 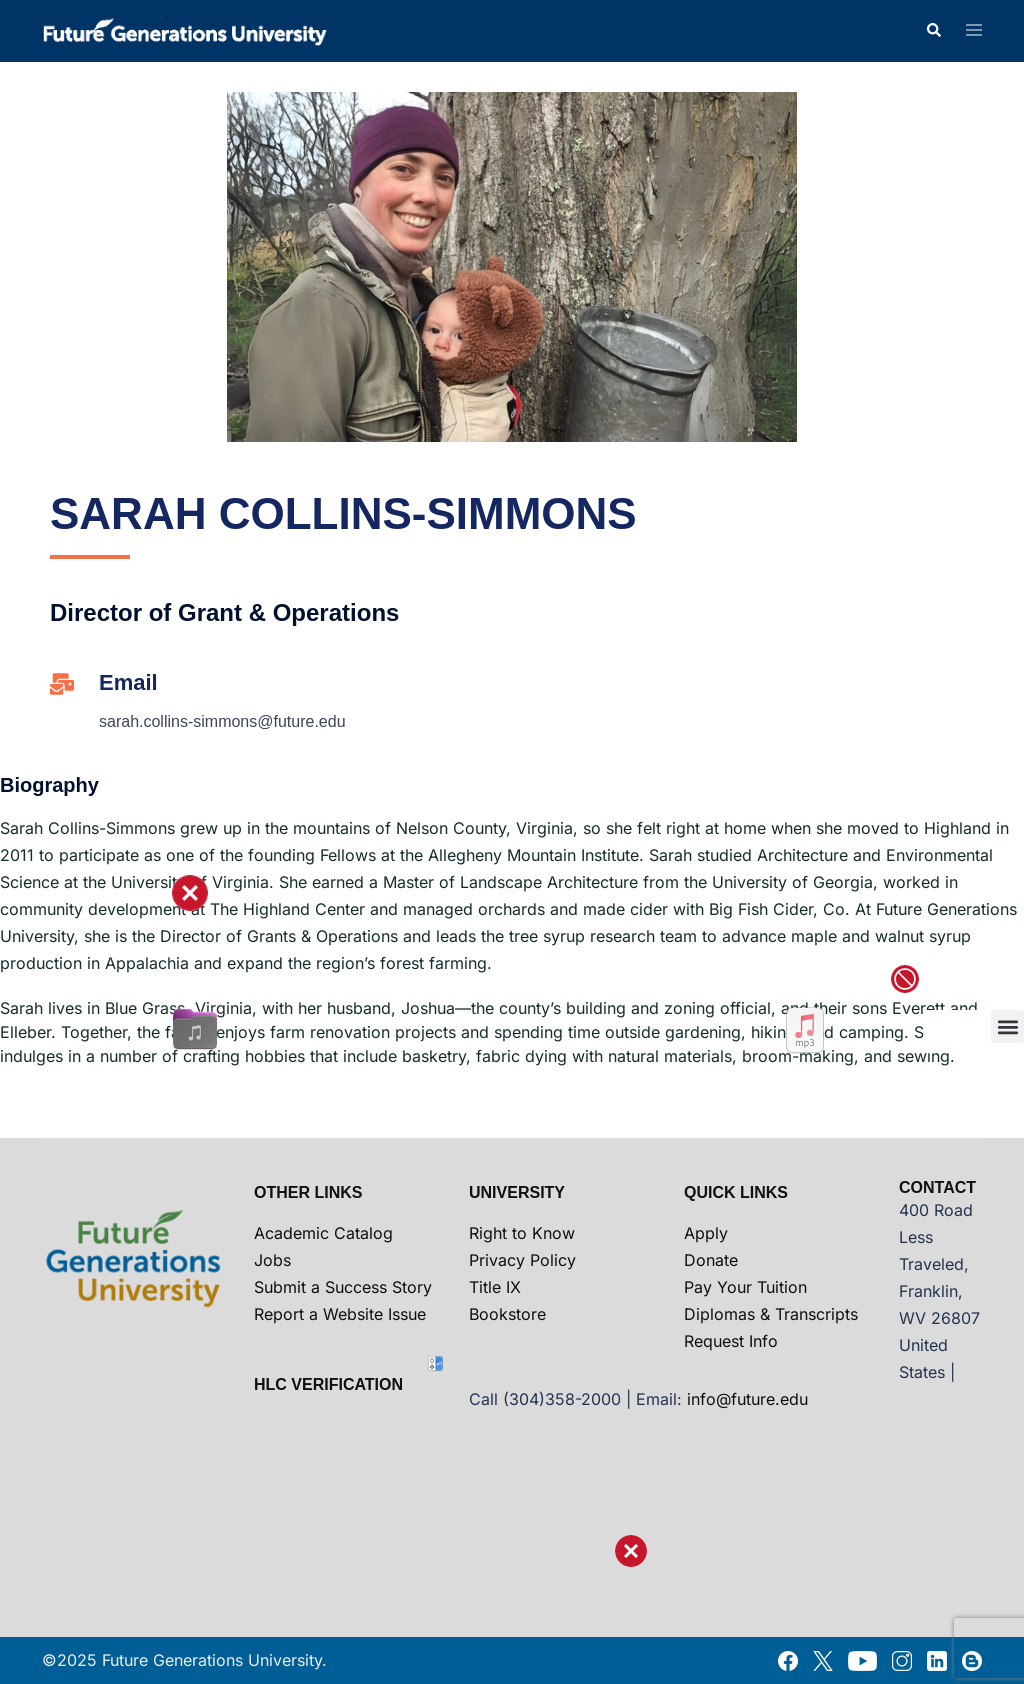 I want to click on an mp3 audio file, so click(x=805, y=1030).